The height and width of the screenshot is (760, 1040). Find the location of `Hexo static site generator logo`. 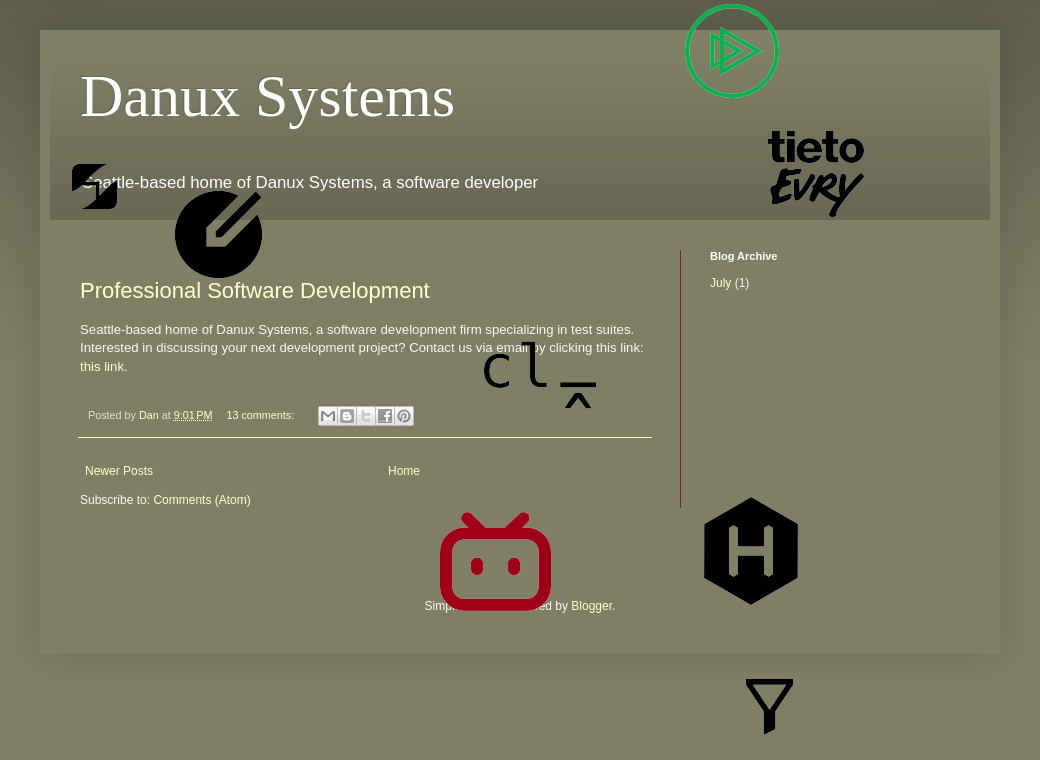

Hexo static site generator logo is located at coordinates (751, 551).